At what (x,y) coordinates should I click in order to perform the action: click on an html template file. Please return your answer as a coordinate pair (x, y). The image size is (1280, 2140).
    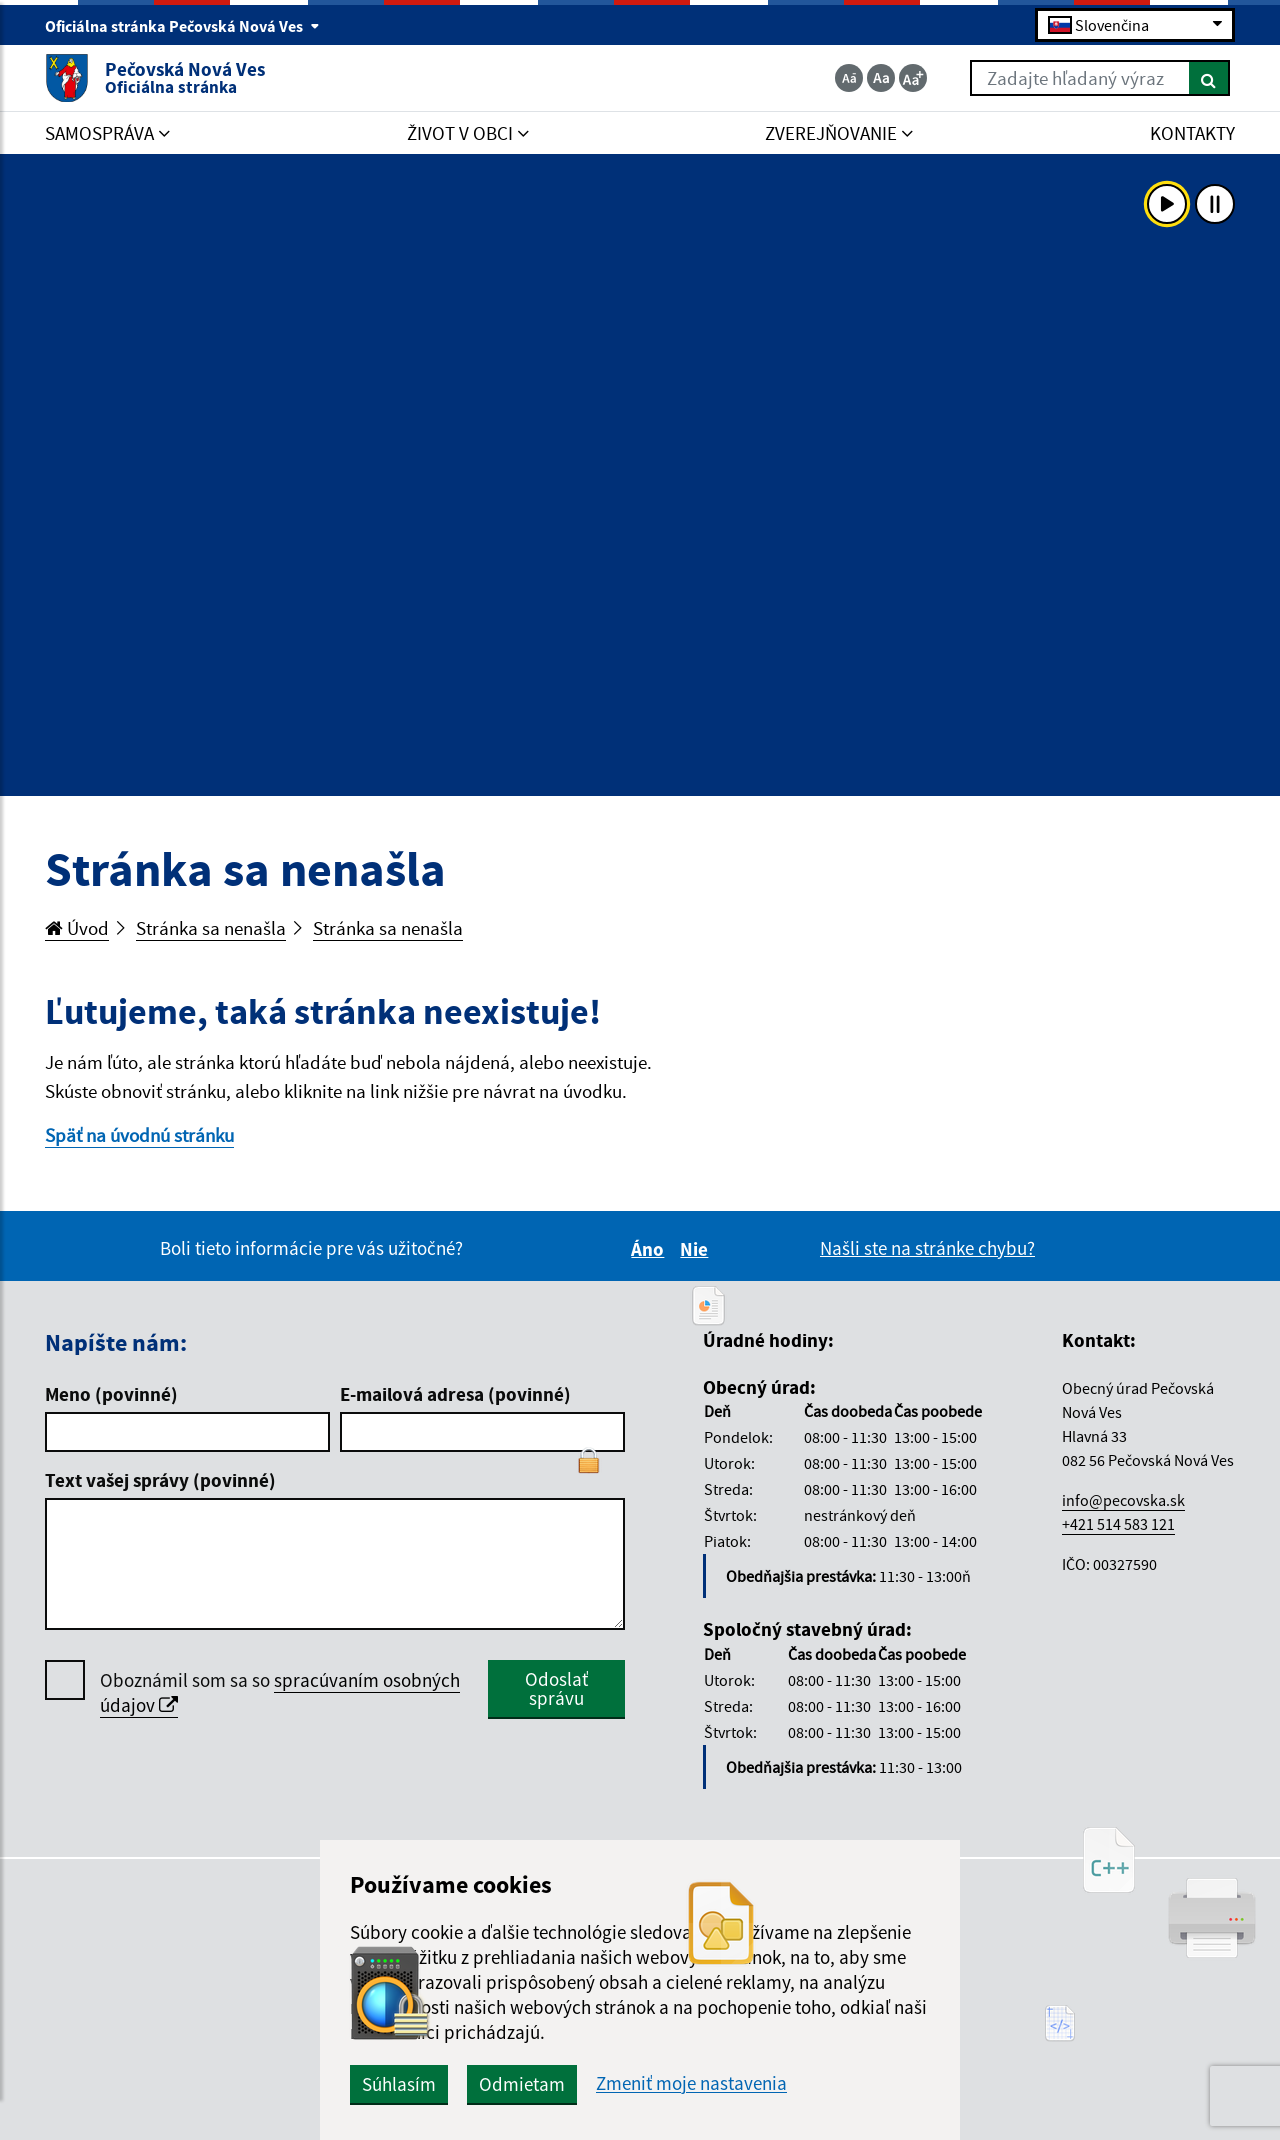
    Looking at the image, I should click on (1060, 2023).